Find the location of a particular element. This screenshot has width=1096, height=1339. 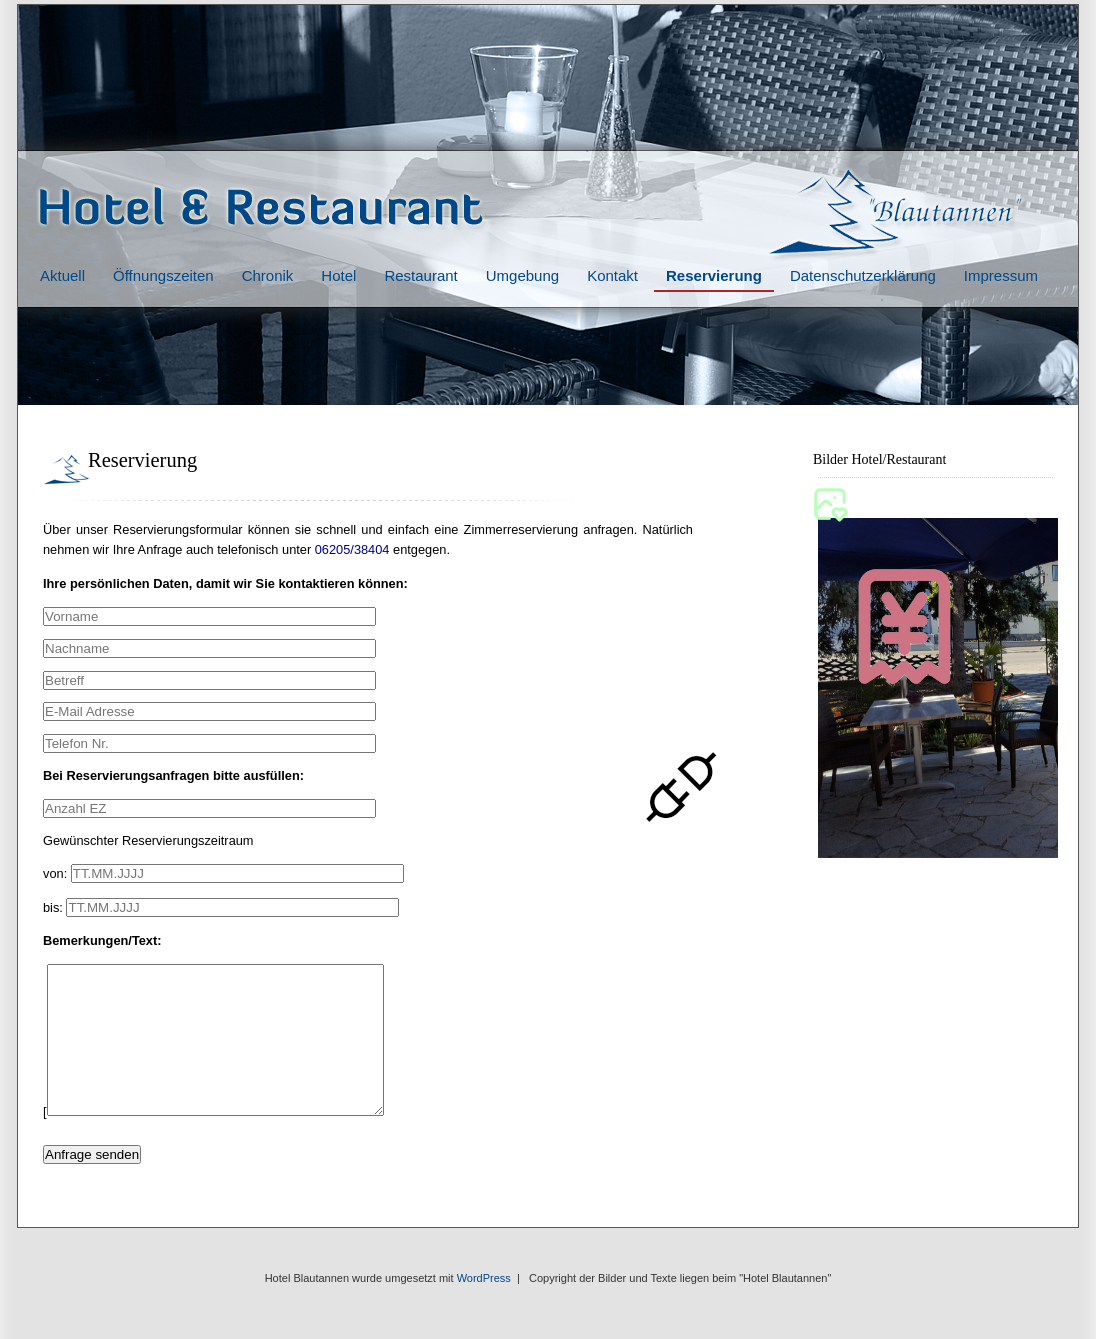

add photo to favorites is located at coordinates (830, 504).